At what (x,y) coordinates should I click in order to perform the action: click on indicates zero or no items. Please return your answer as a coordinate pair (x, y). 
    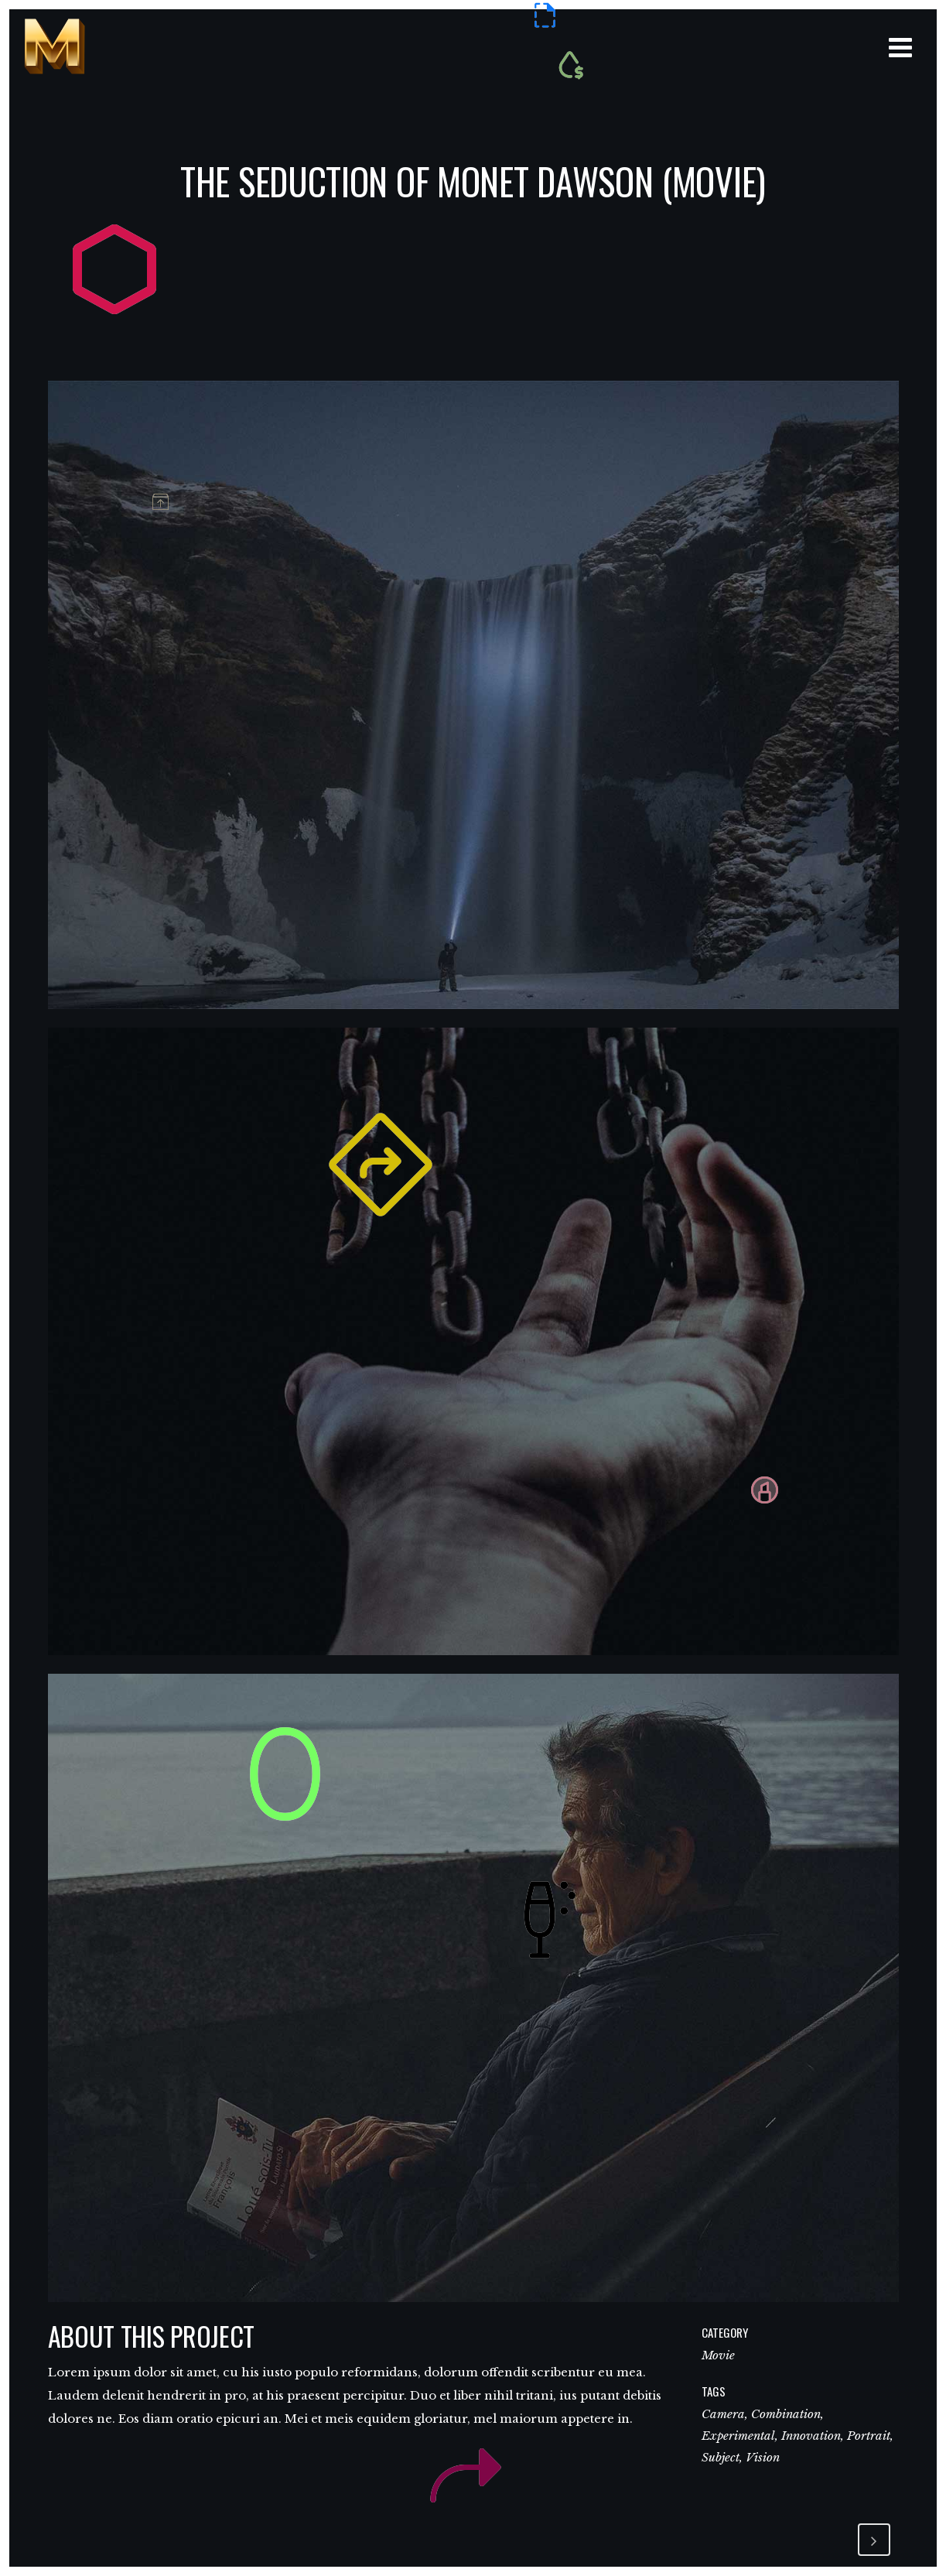
    Looking at the image, I should click on (285, 1774).